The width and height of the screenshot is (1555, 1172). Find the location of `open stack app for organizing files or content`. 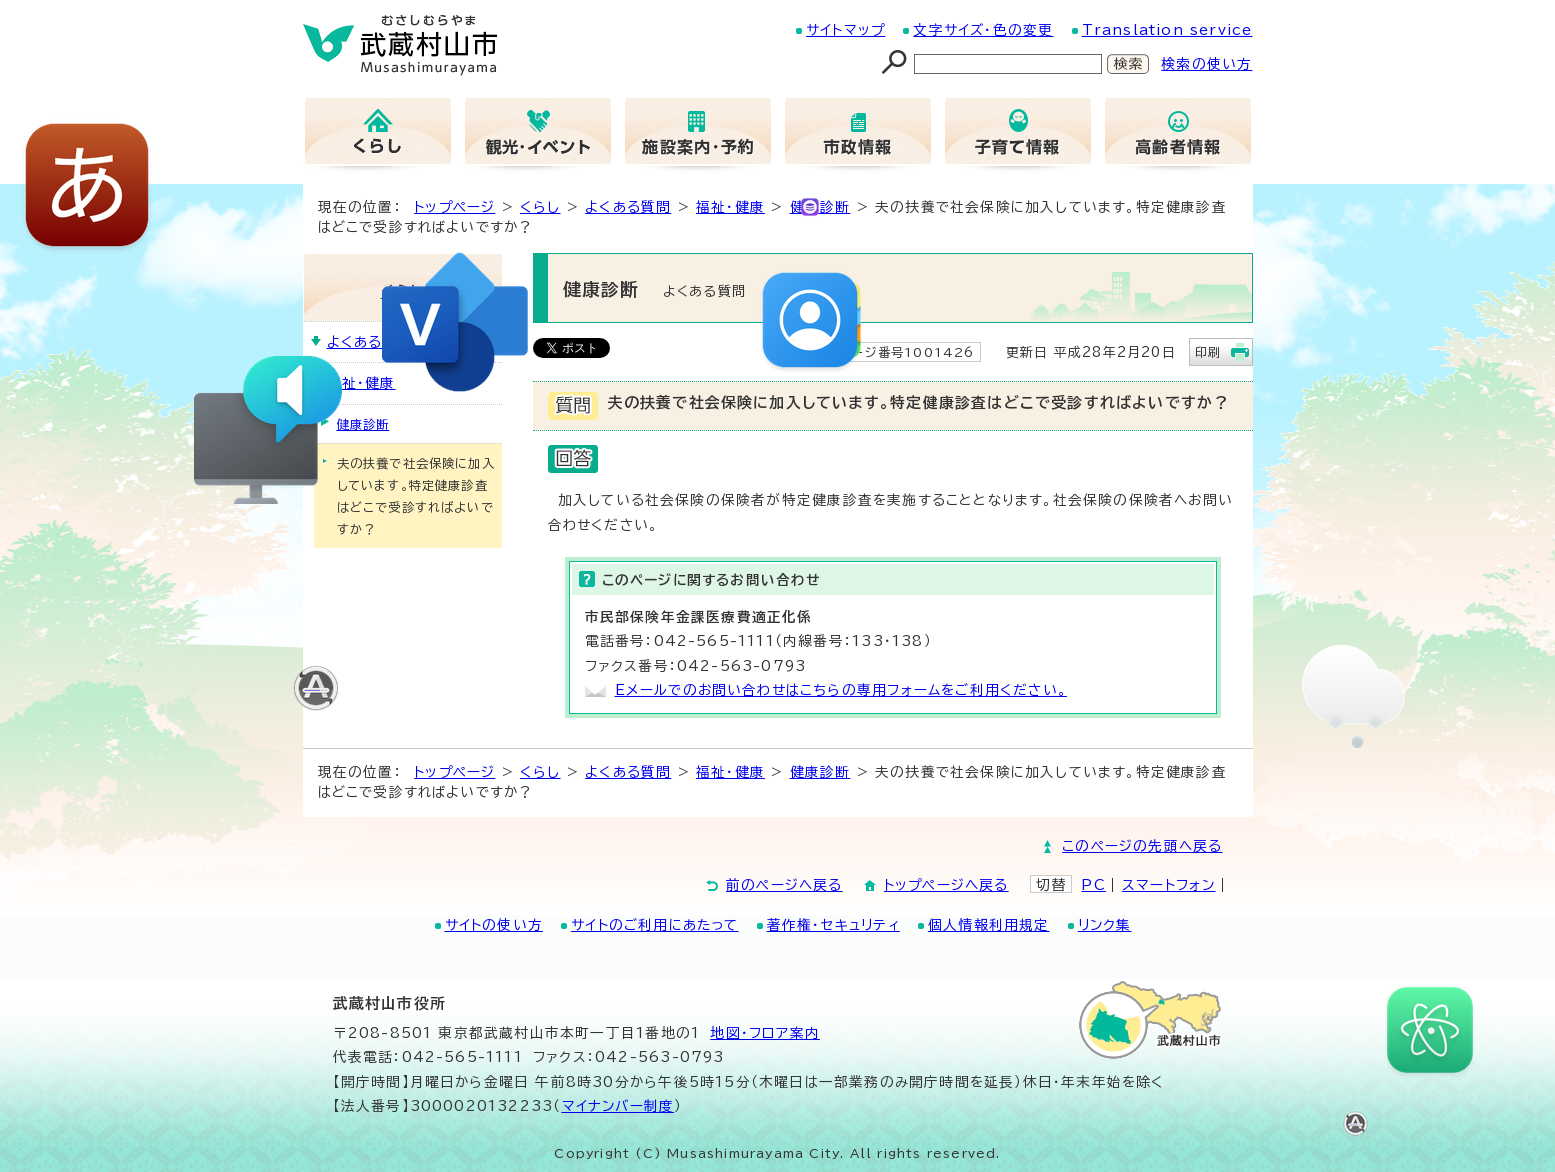

open stack app for organizing files or content is located at coordinates (810, 207).